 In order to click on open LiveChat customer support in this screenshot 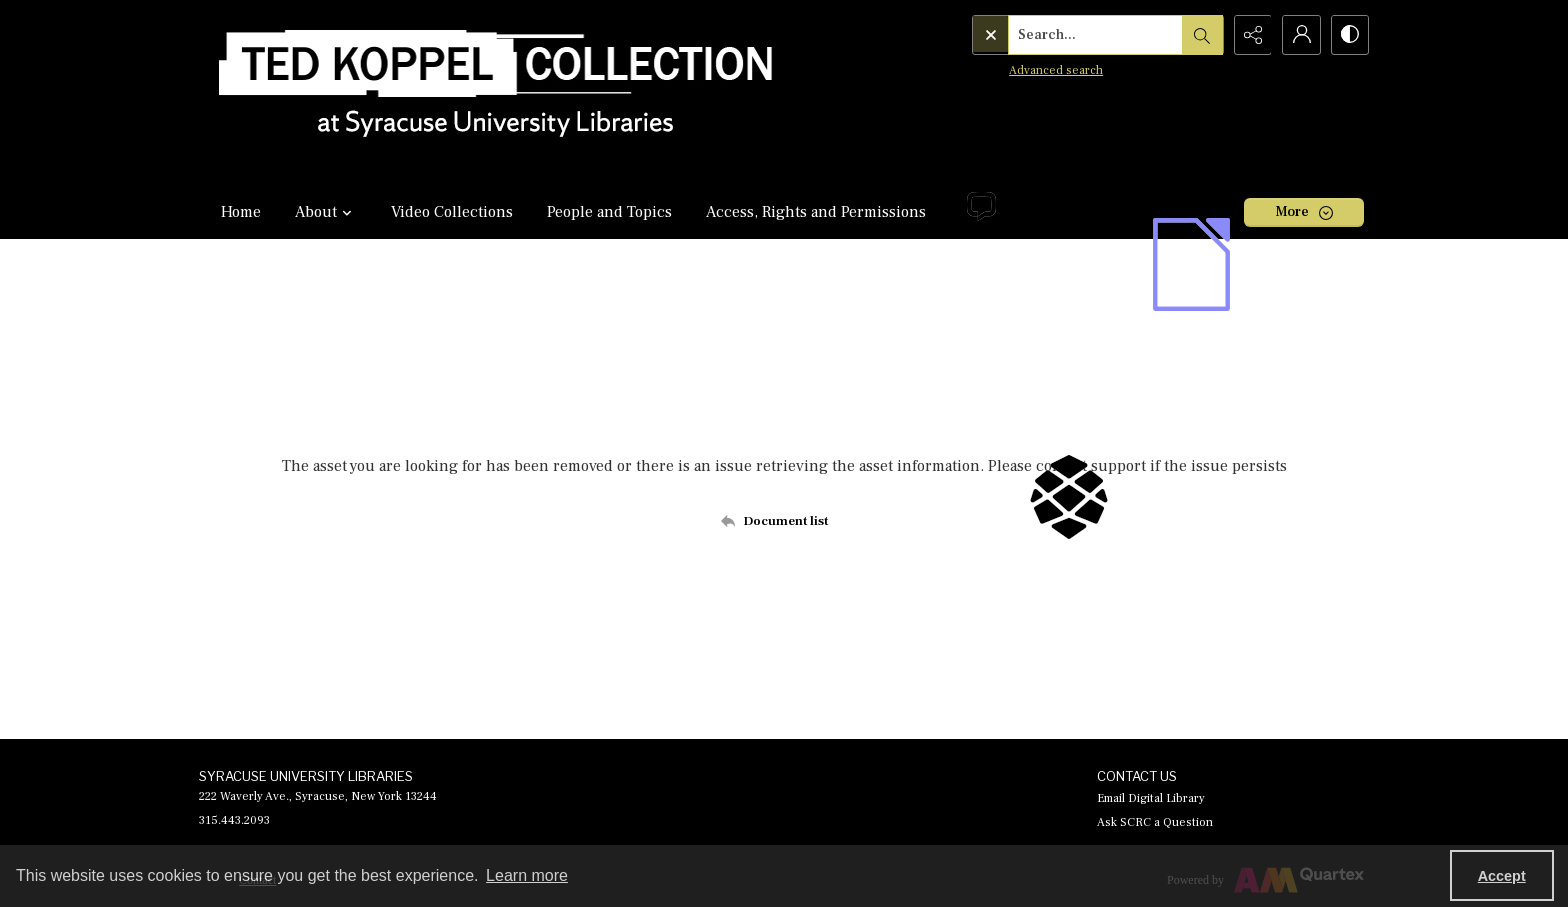, I will do `click(981, 206)`.